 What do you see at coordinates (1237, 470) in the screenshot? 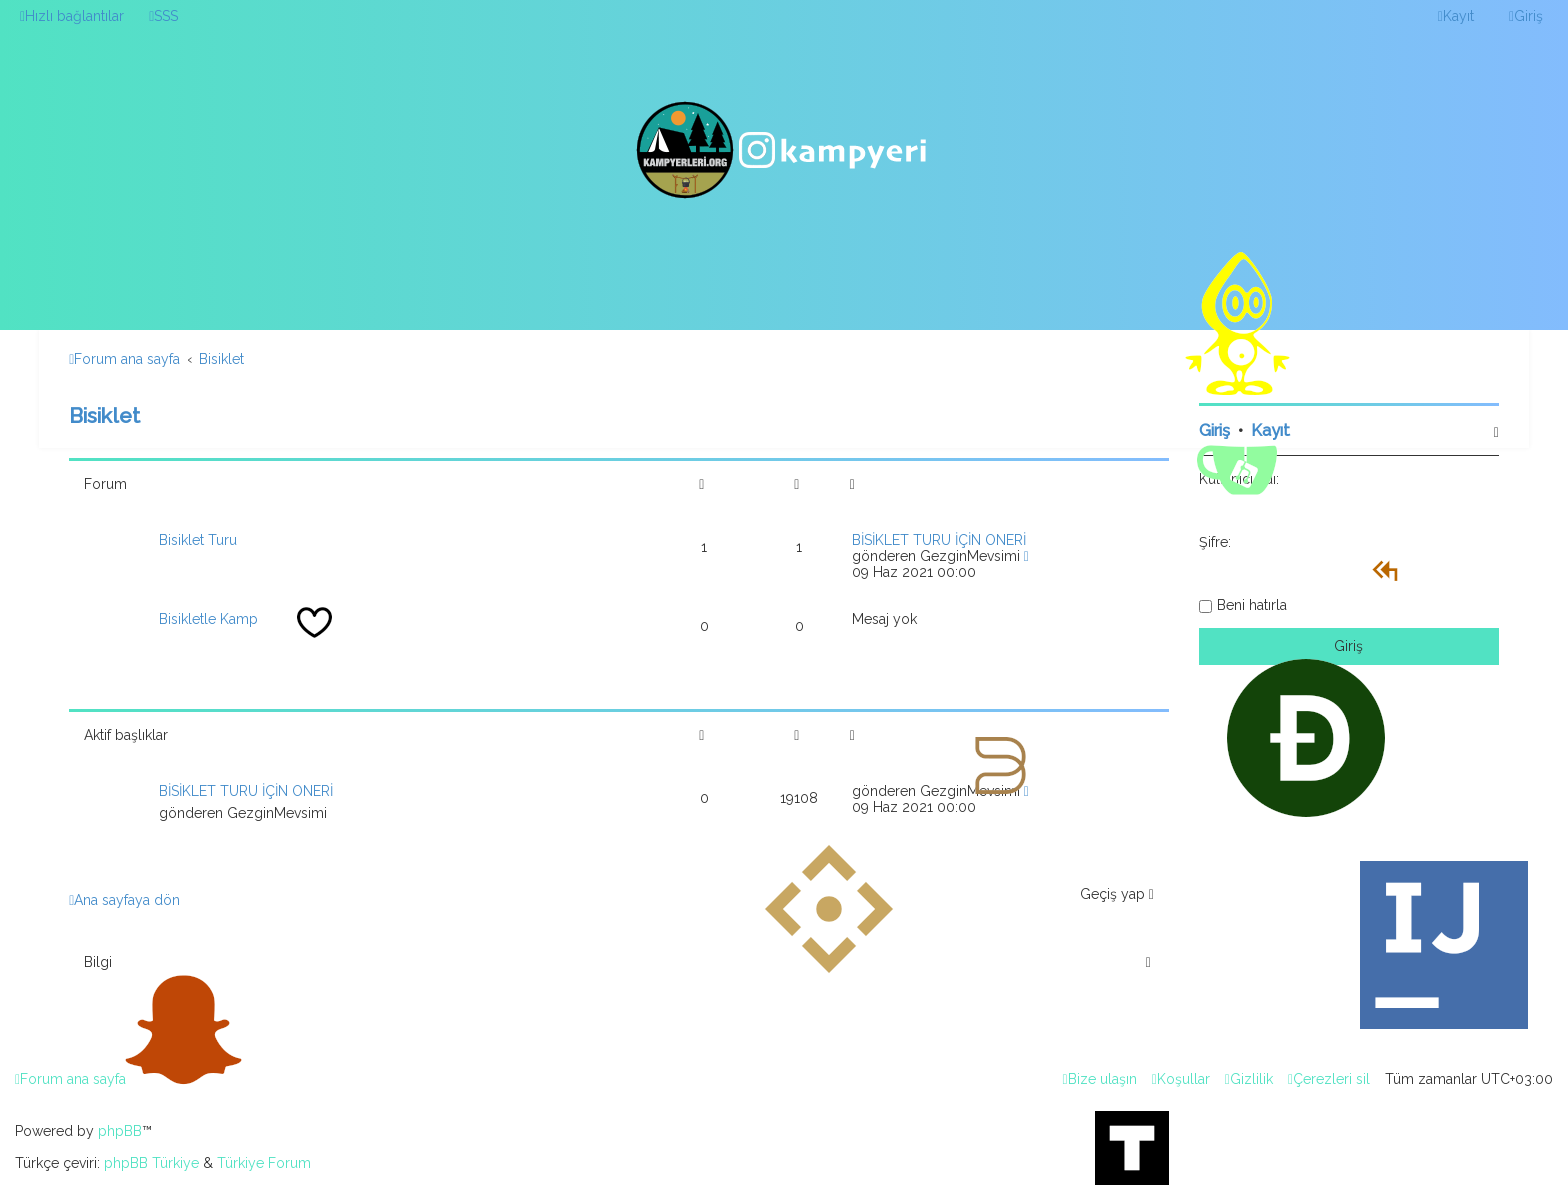
I see `open gitea git repository` at bounding box center [1237, 470].